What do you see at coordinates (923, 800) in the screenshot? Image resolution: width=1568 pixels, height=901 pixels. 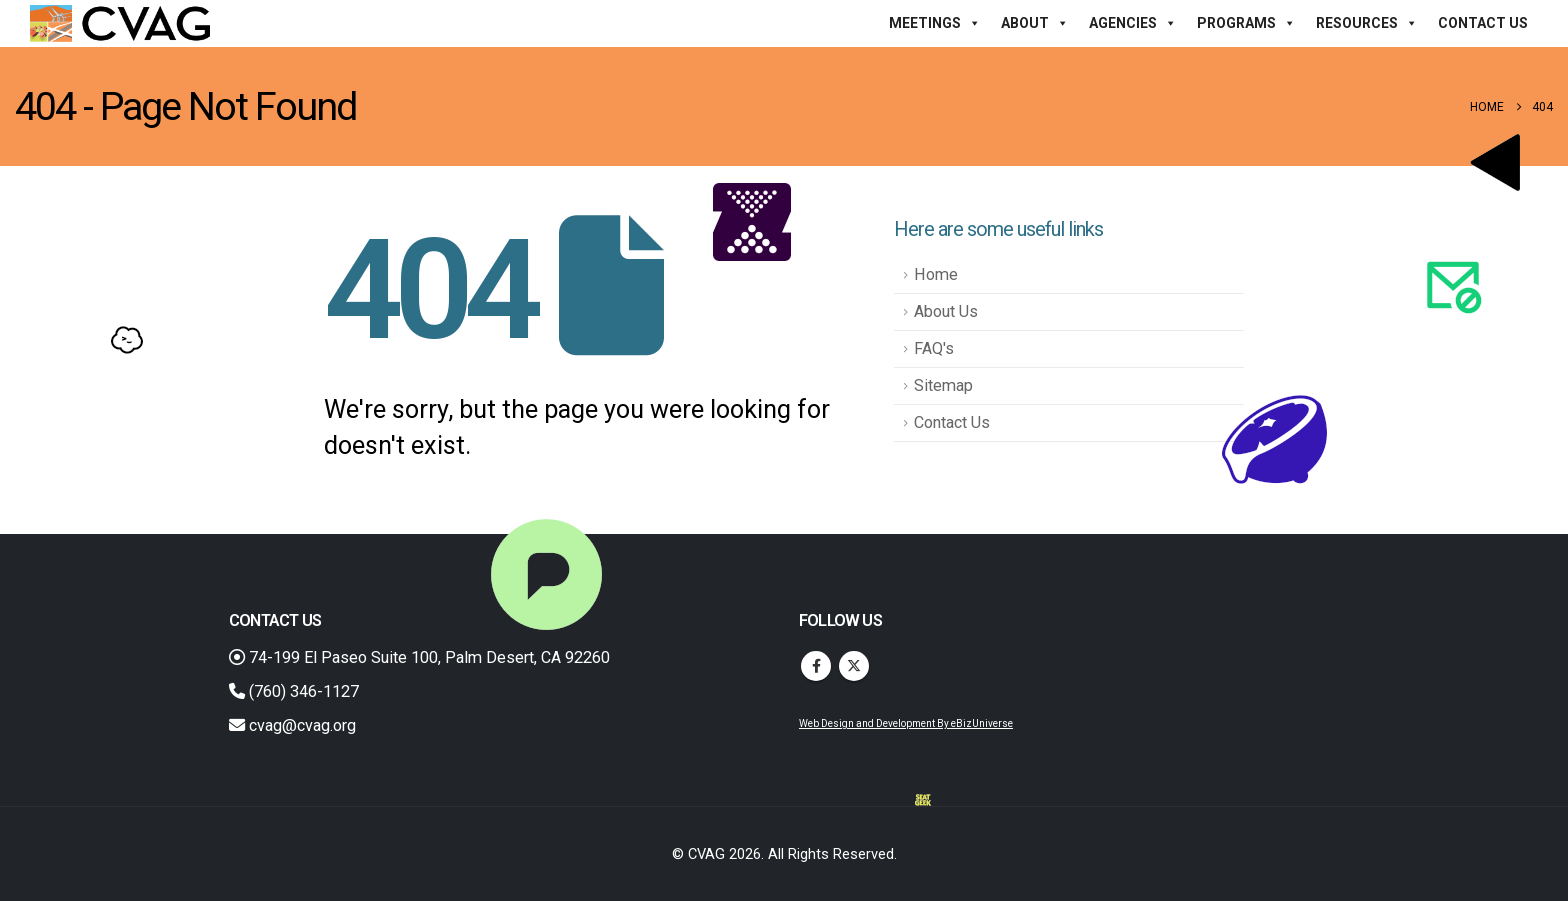 I see `open the SeatGeek app` at bounding box center [923, 800].